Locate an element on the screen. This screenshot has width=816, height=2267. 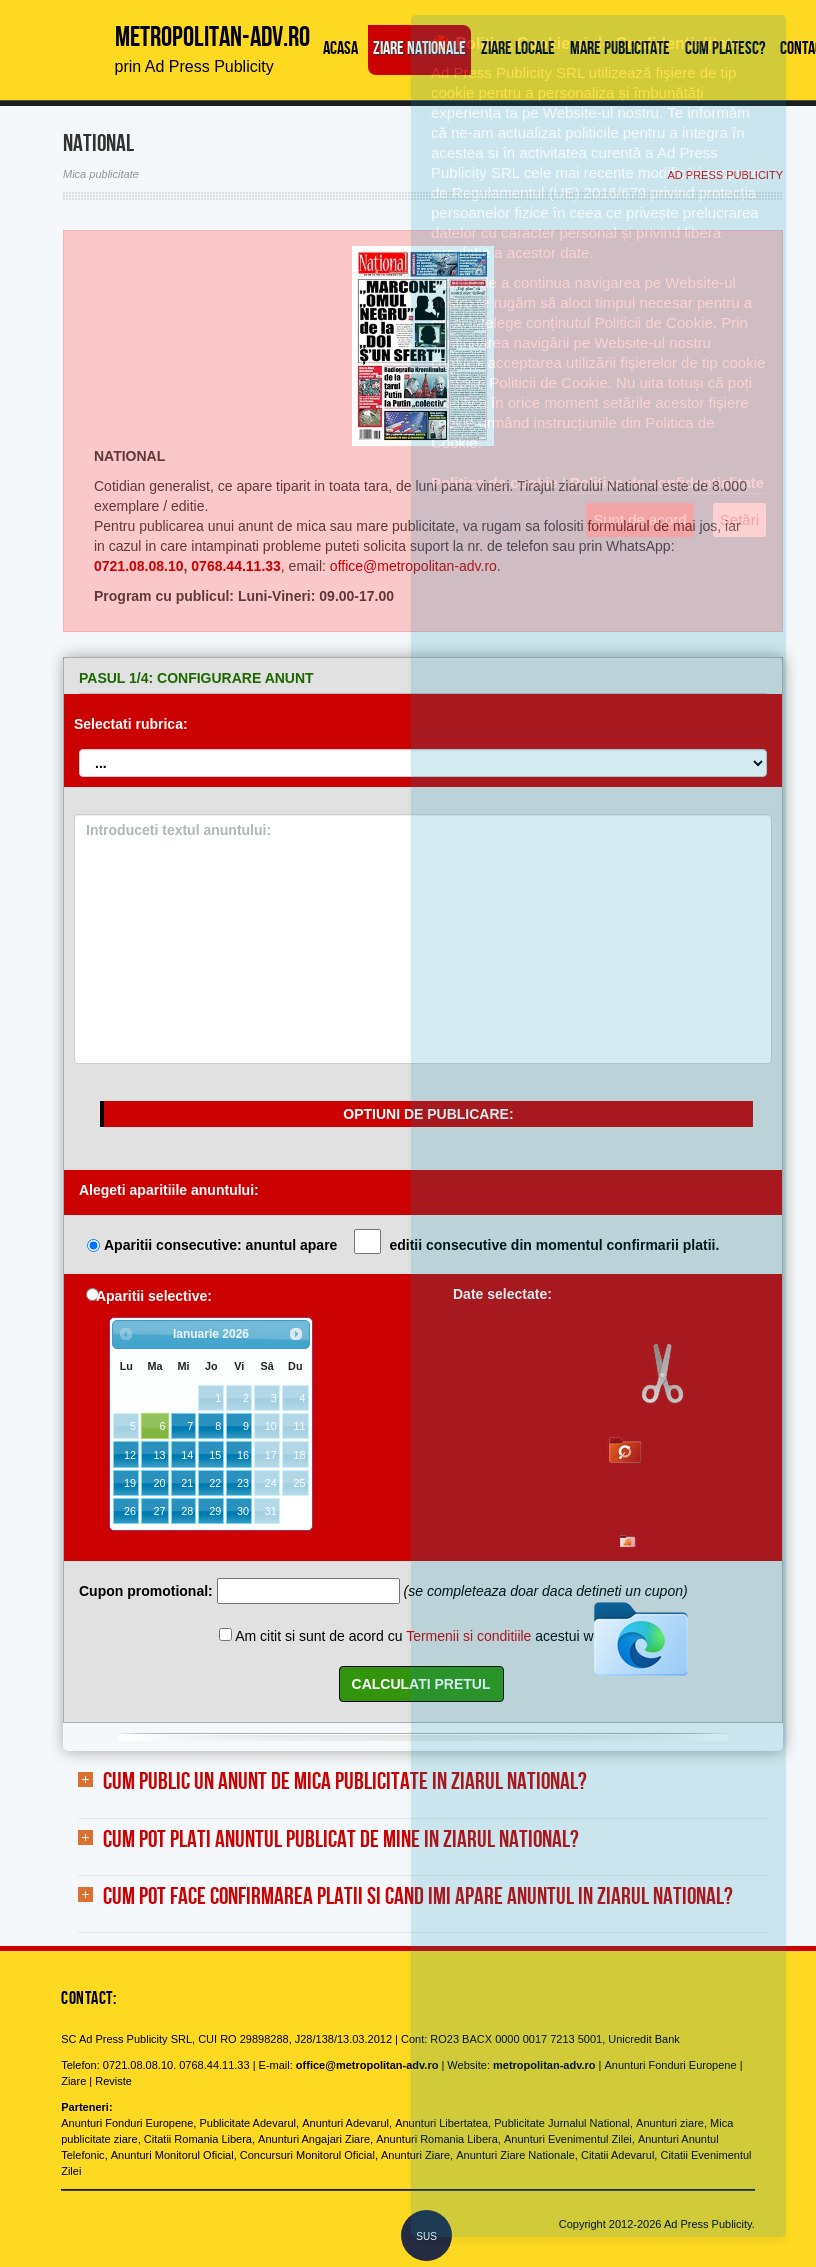
open folder containing microsoft edge files is located at coordinates (640, 1641).